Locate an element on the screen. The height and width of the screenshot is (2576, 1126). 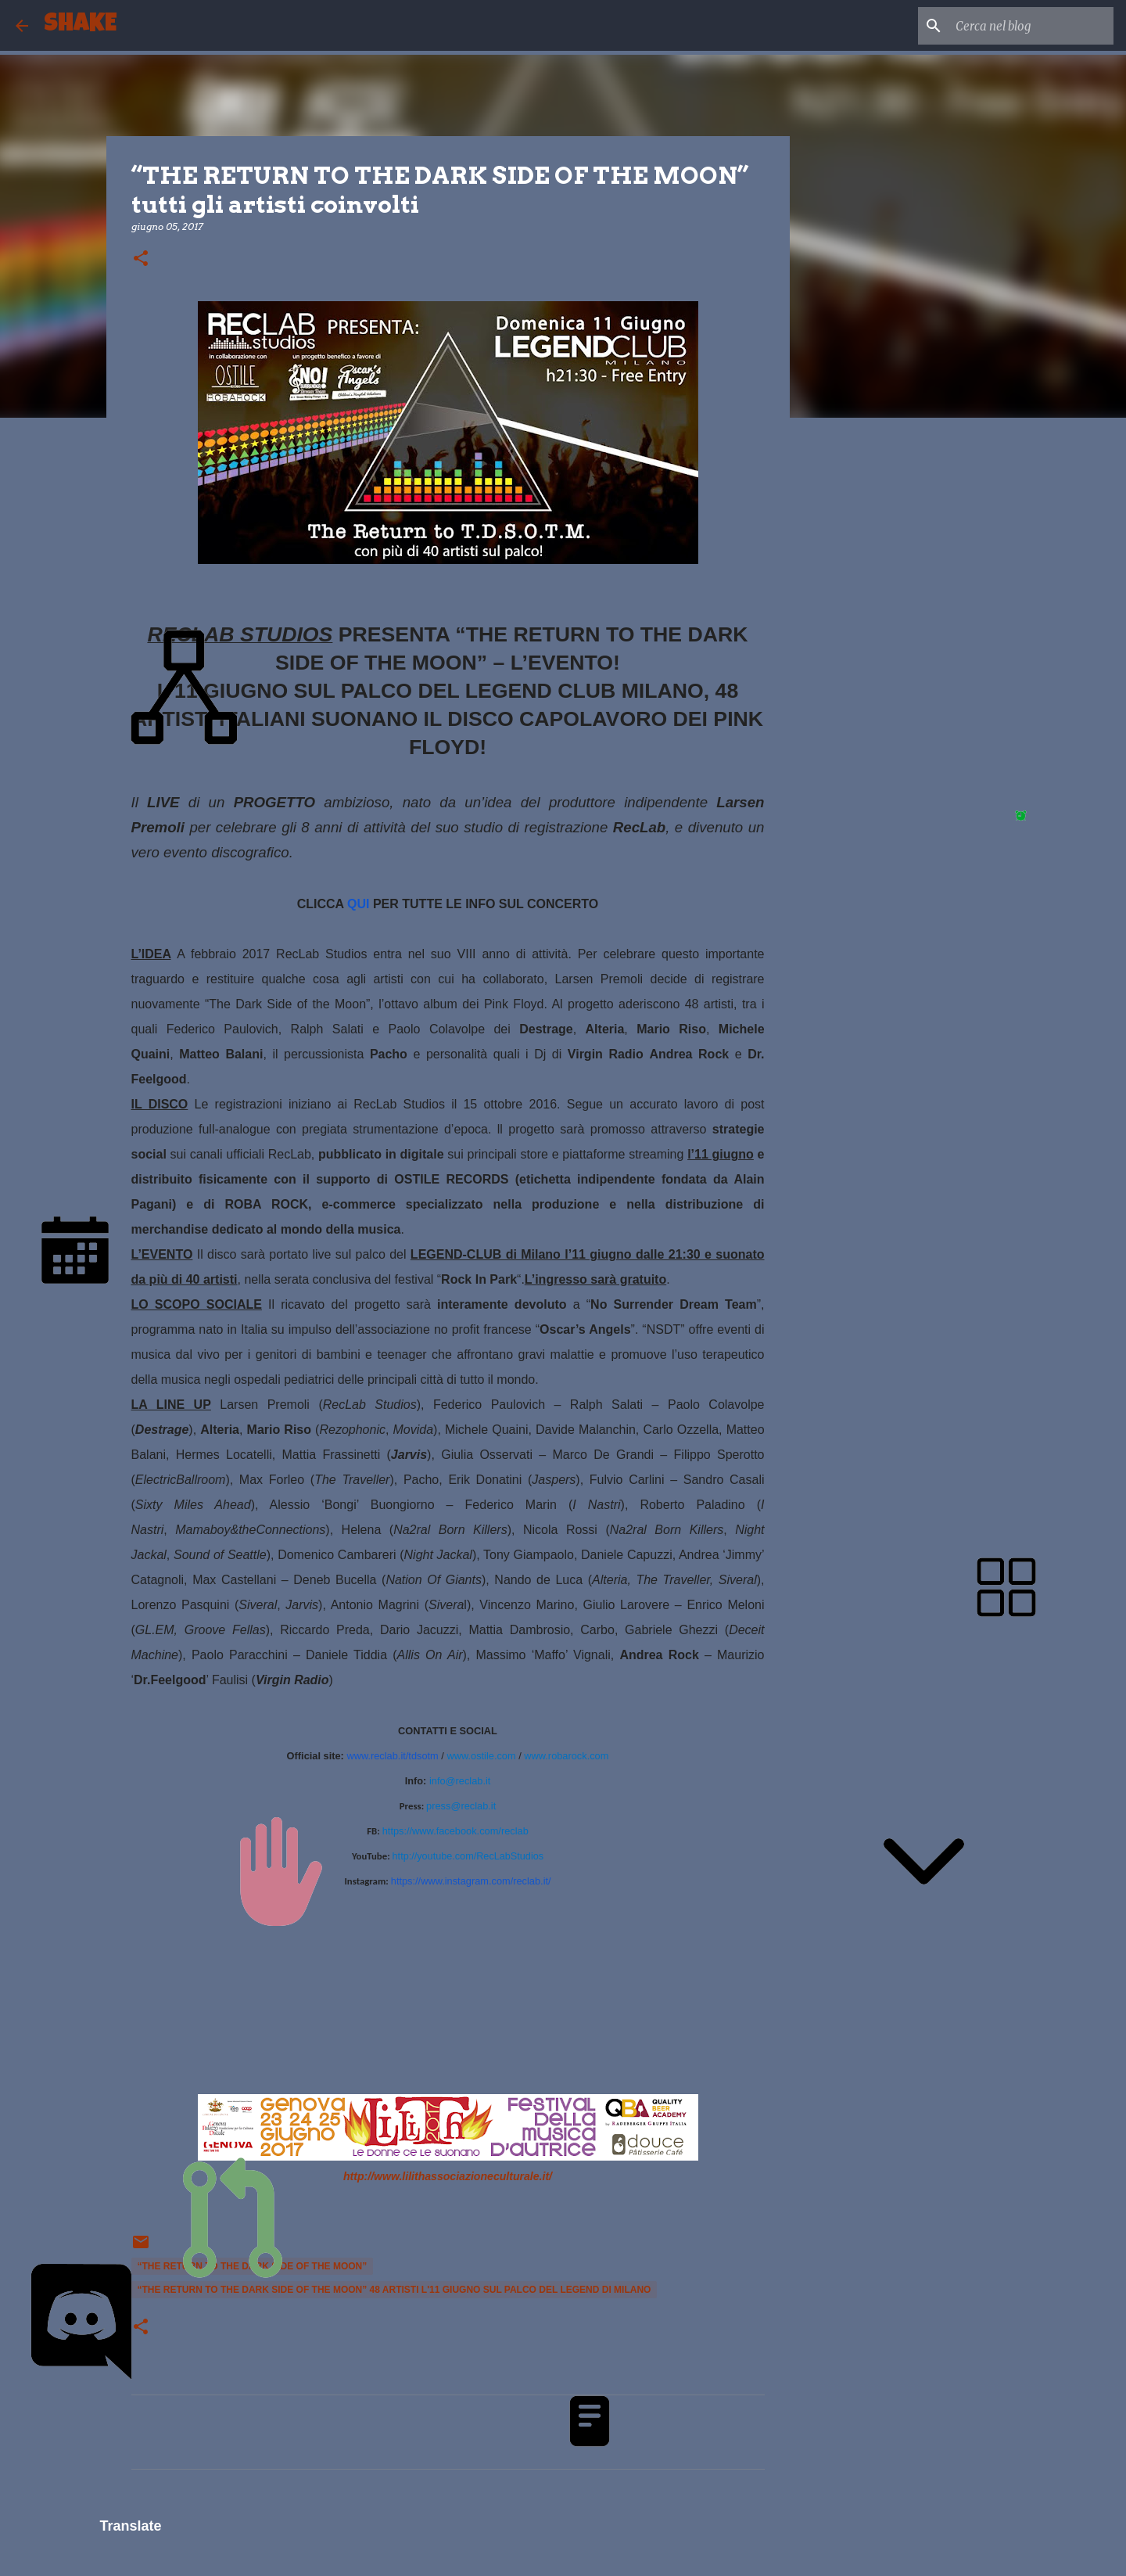
stop or halt an action is located at coordinates (281, 1871).